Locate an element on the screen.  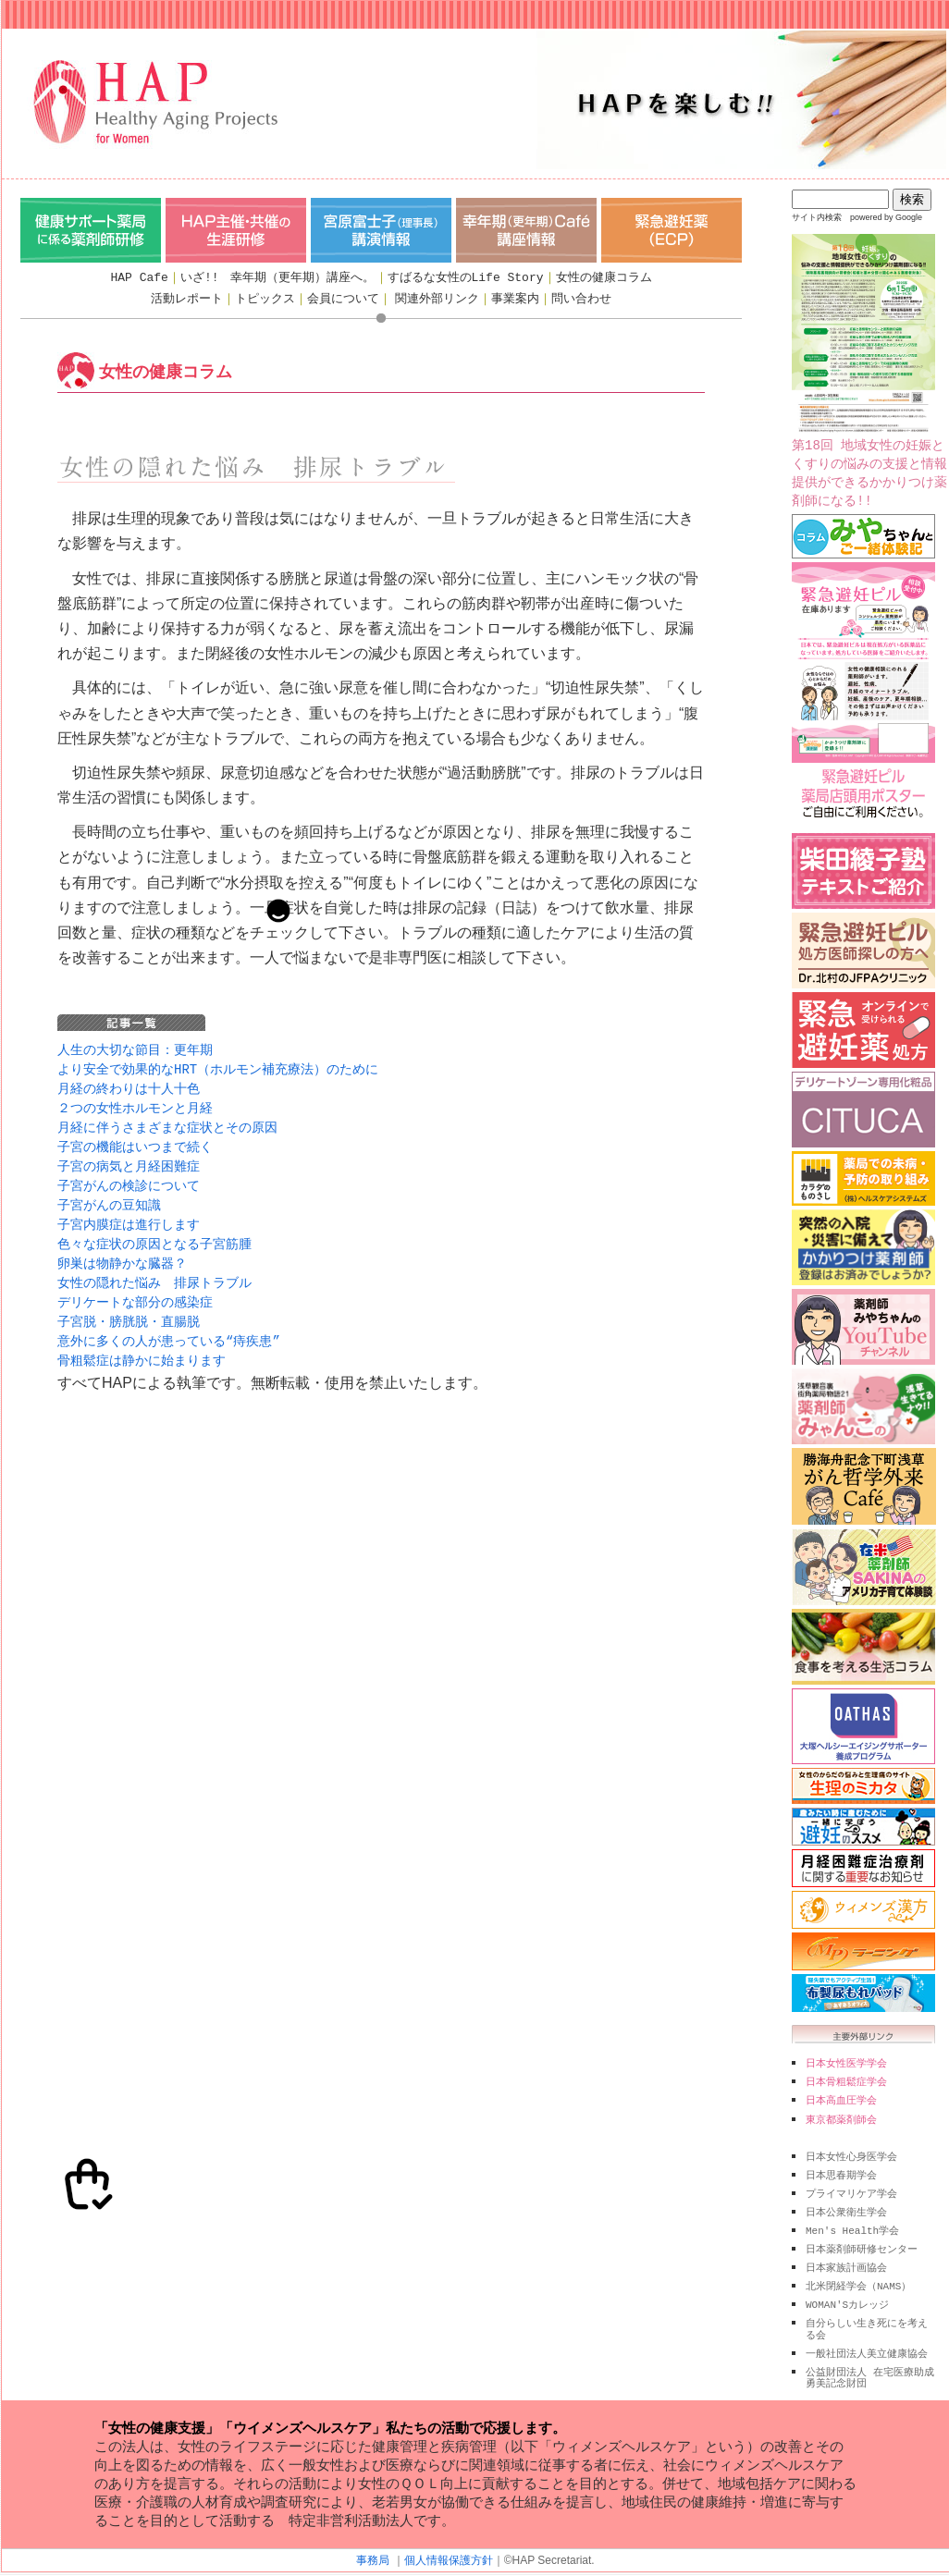
purchase completed successfully is located at coordinates (87, 2184).